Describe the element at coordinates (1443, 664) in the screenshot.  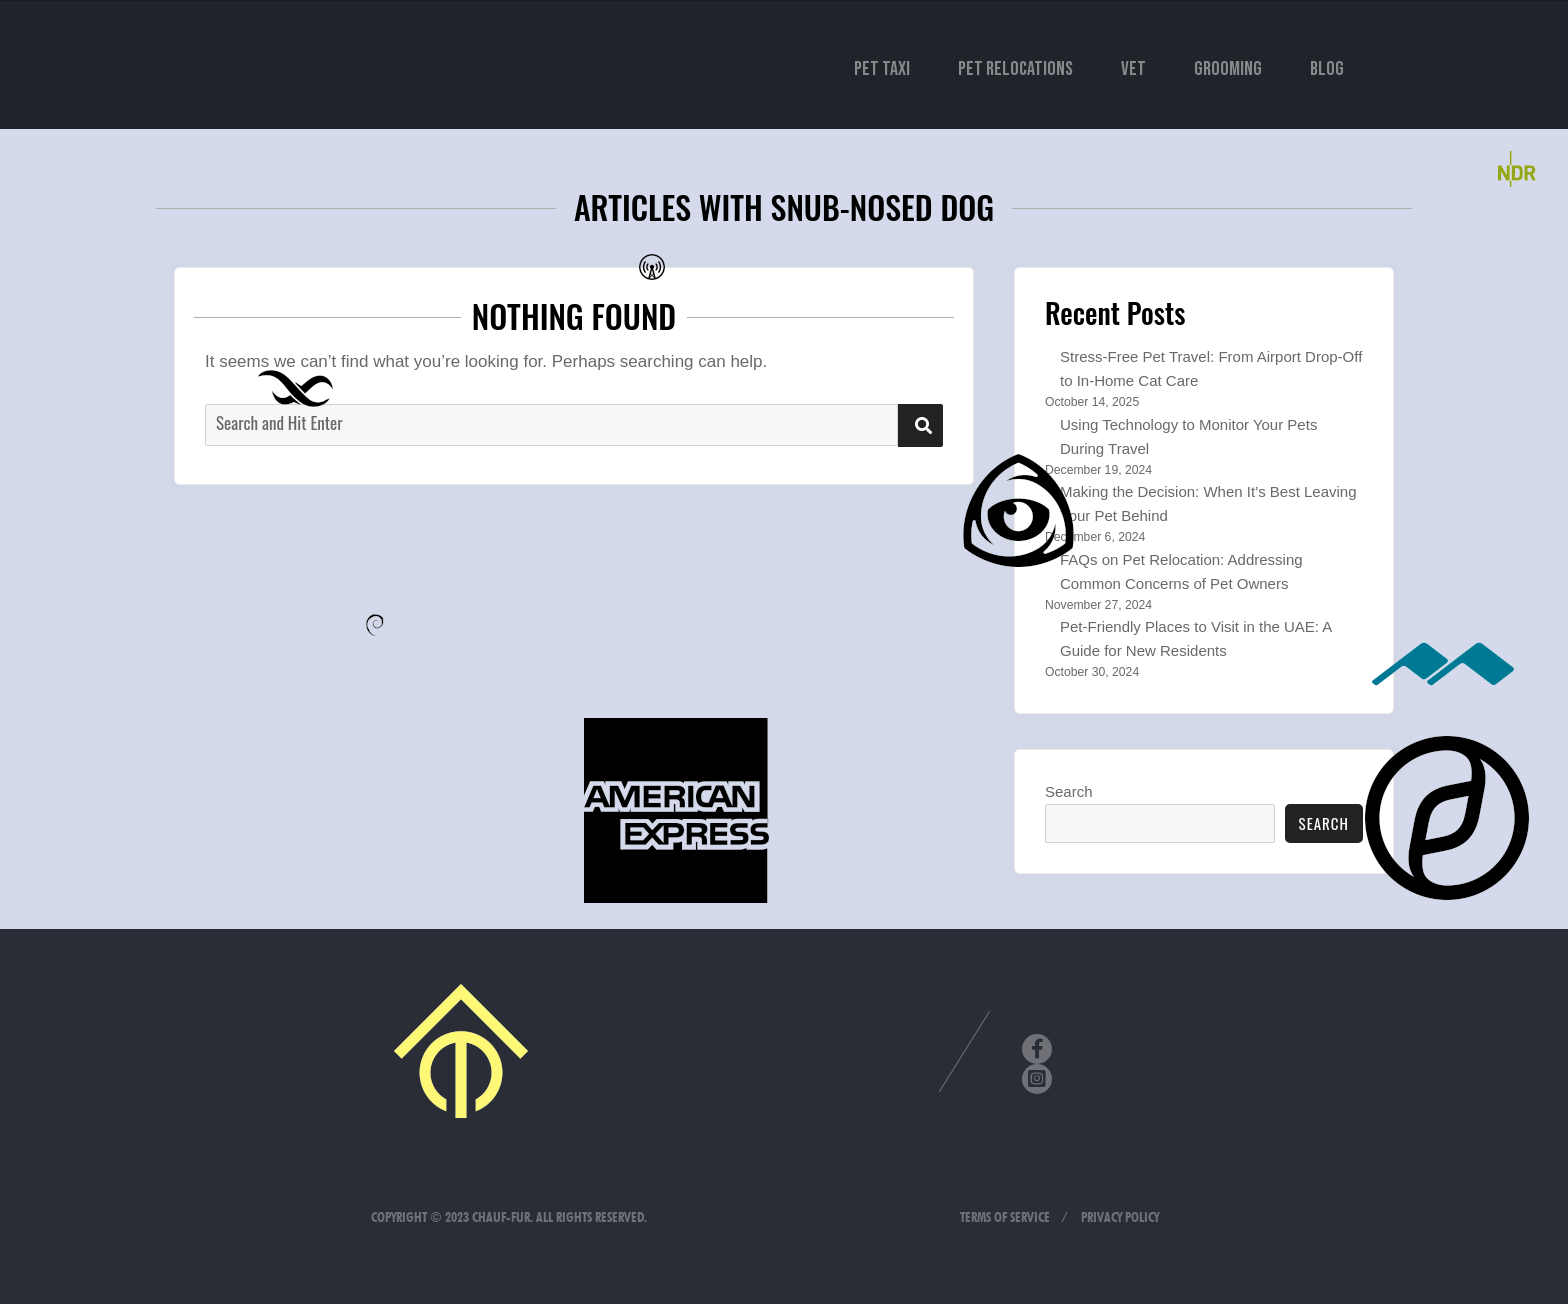
I see `dovecot email server logo` at that location.